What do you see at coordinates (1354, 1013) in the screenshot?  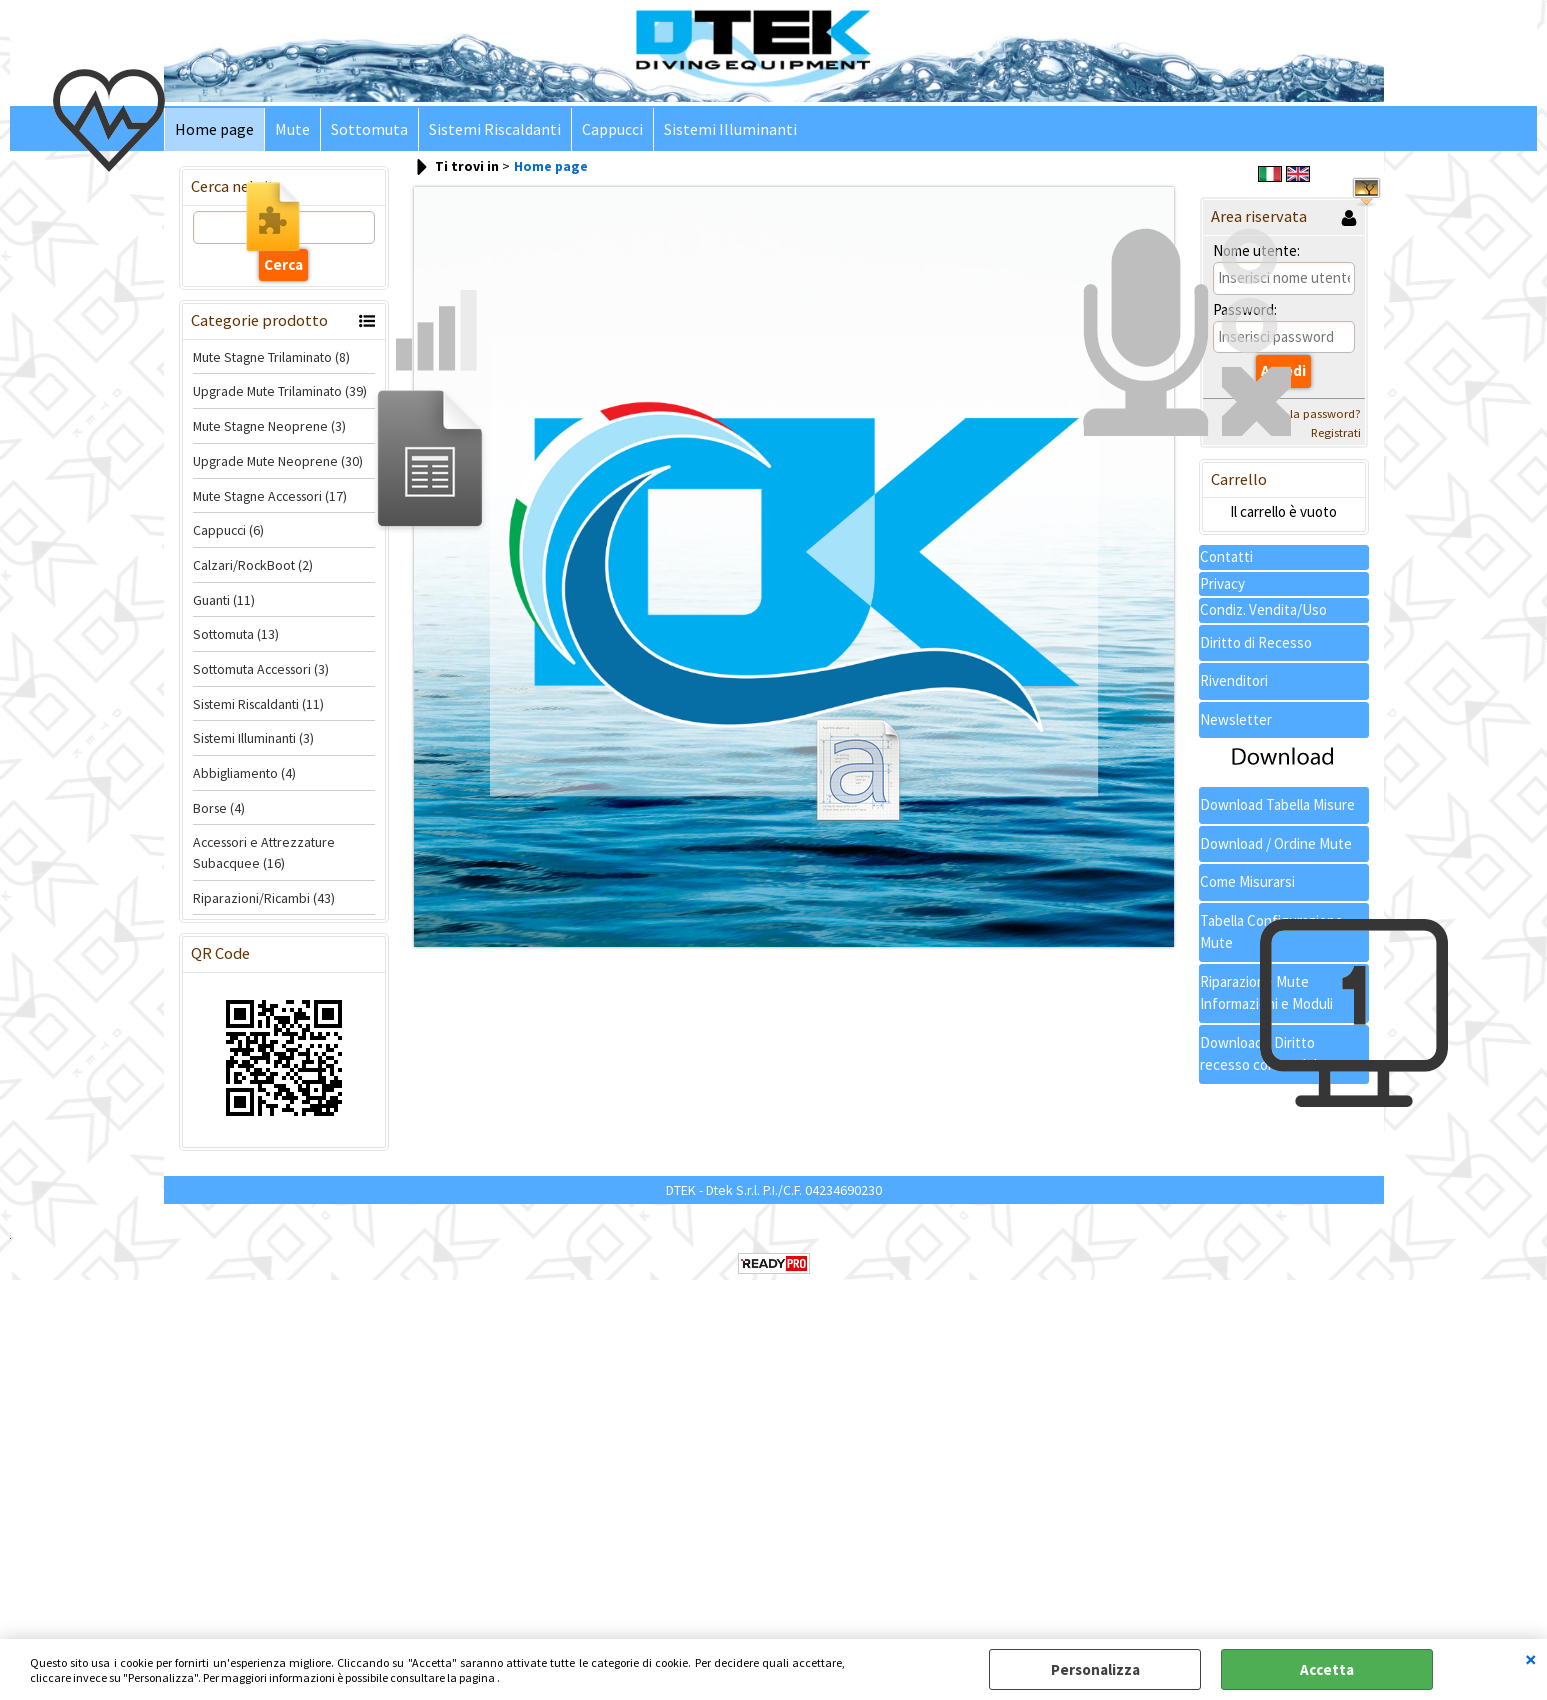 I see `display 1 in a multi-monitor setup` at bounding box center [1354, 1013].